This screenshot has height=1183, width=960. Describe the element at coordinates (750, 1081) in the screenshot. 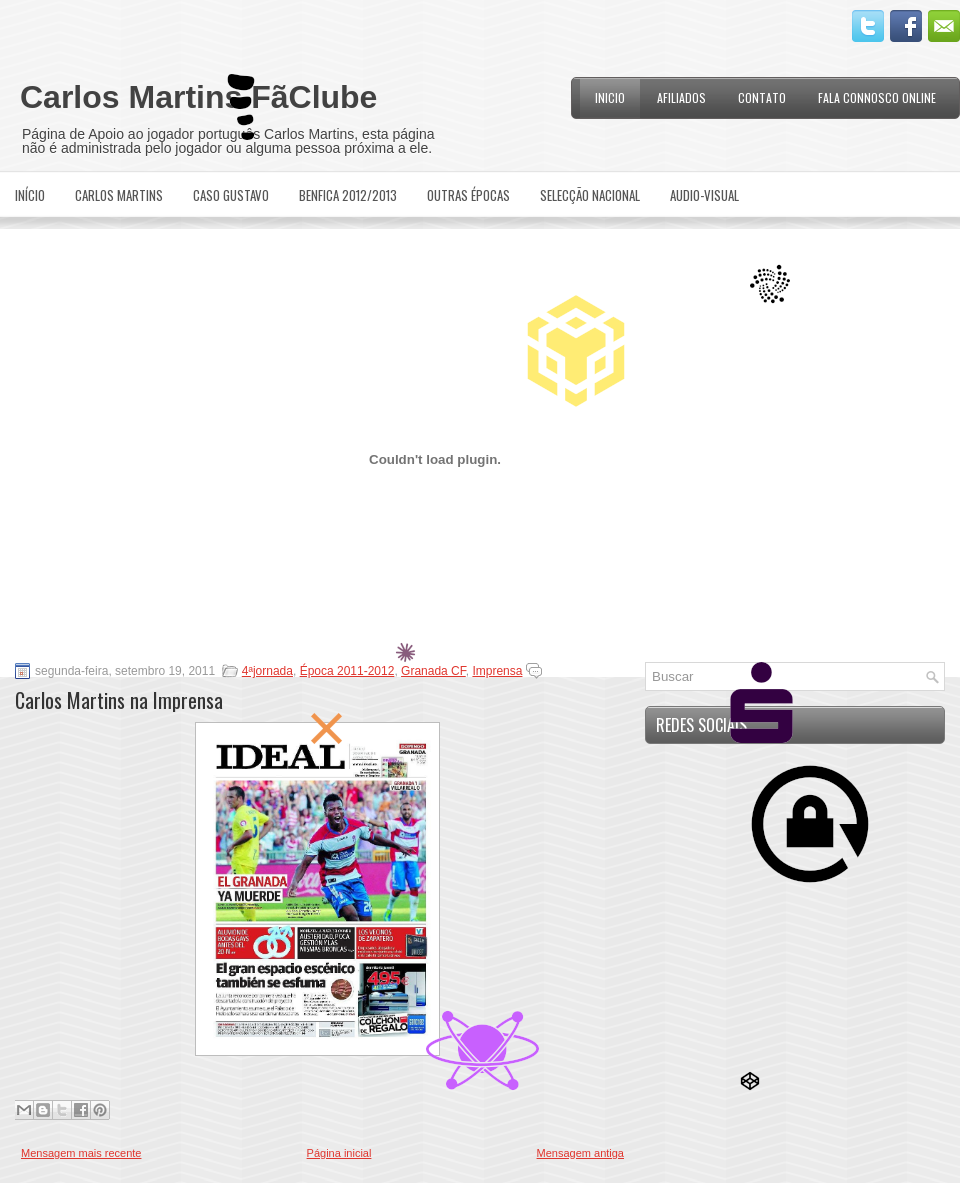

I see `open CodePen profile or project` at that location.